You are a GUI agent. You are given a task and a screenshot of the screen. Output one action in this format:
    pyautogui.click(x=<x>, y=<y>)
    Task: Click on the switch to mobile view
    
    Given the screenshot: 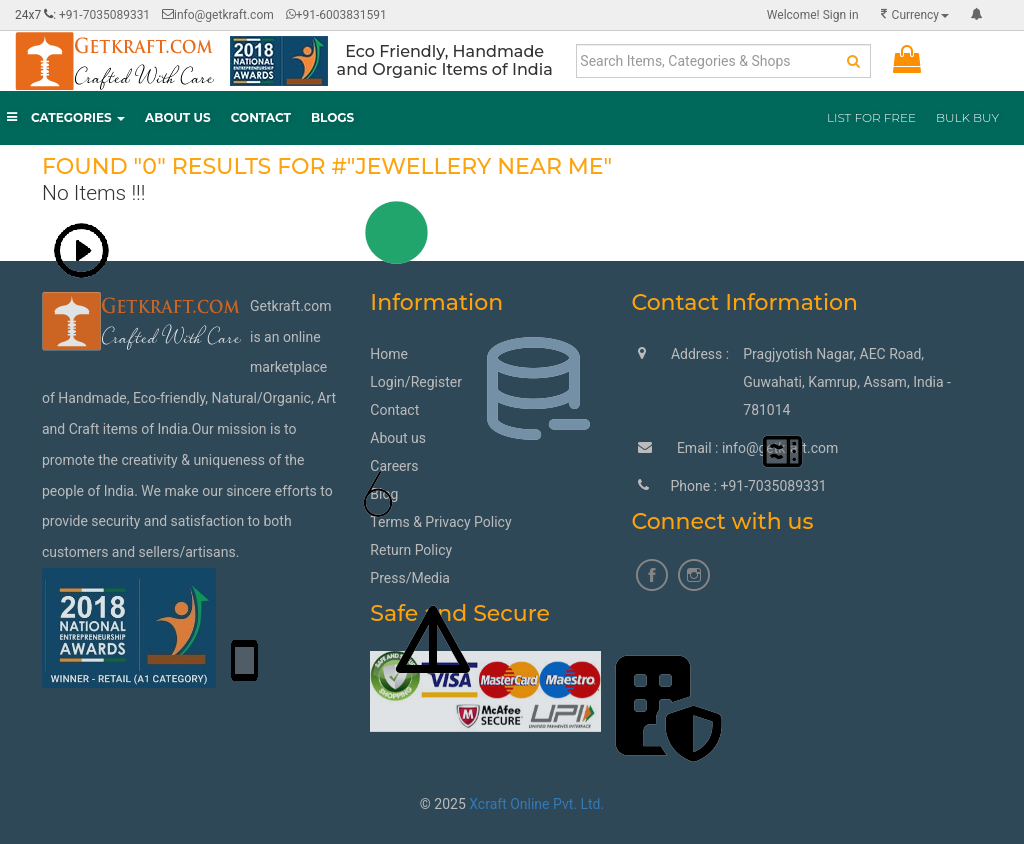 What is the action you would take?
    pyautogui.click(x=244, y=660)
    